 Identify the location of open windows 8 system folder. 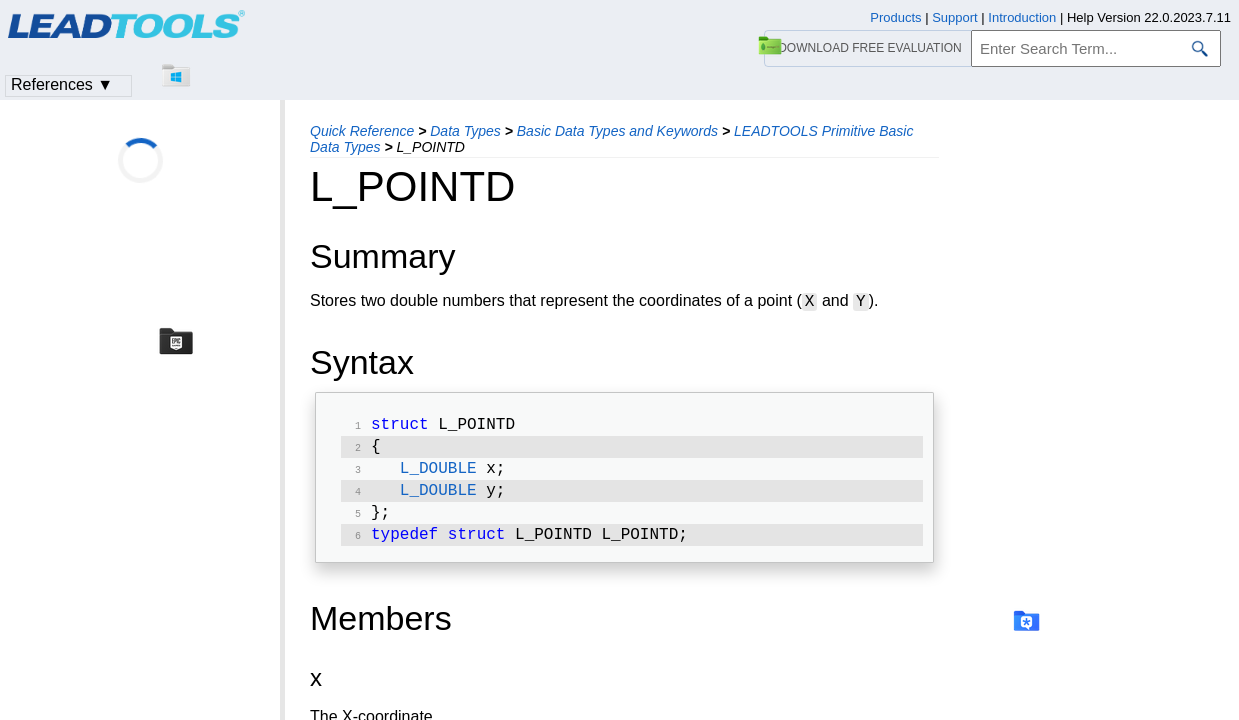
(176, 76).